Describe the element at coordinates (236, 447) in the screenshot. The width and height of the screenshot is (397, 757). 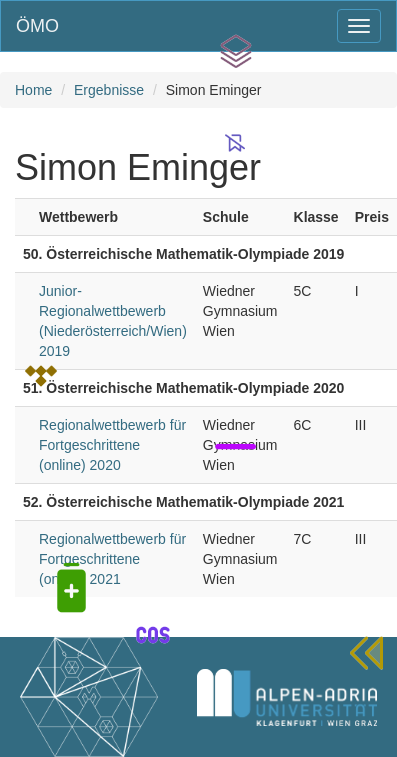
I see `collapse or minimize a section` at that location.